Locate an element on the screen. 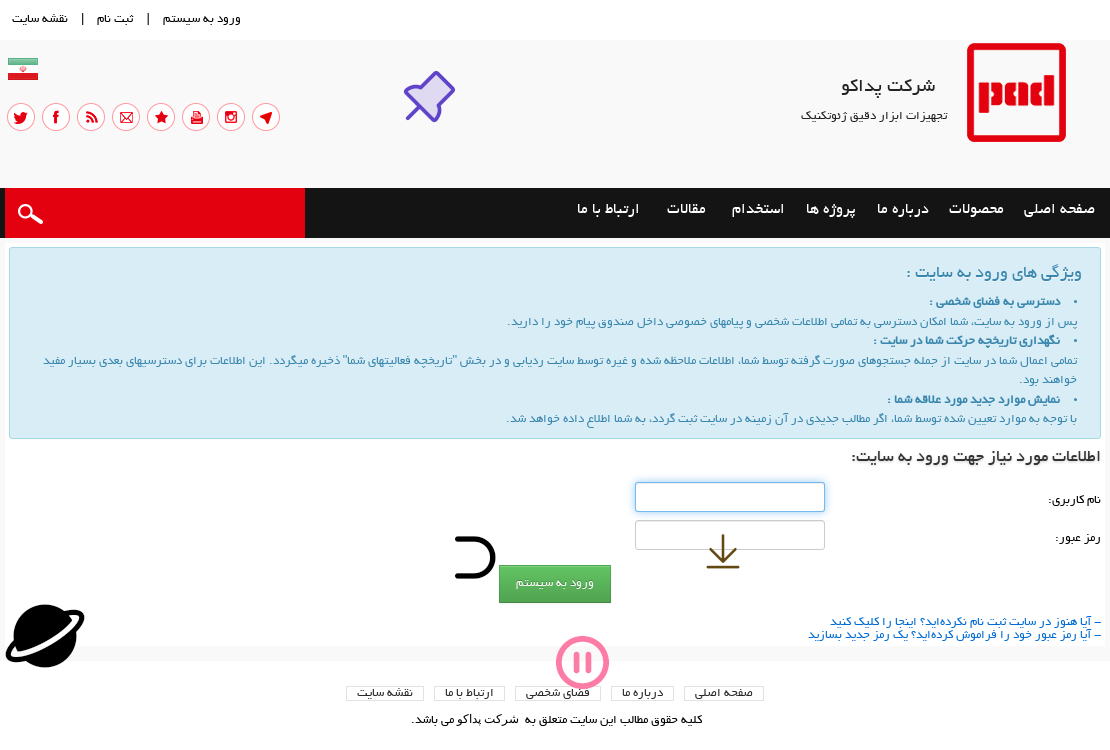  pause media playback is located at coordinates (582, 662).